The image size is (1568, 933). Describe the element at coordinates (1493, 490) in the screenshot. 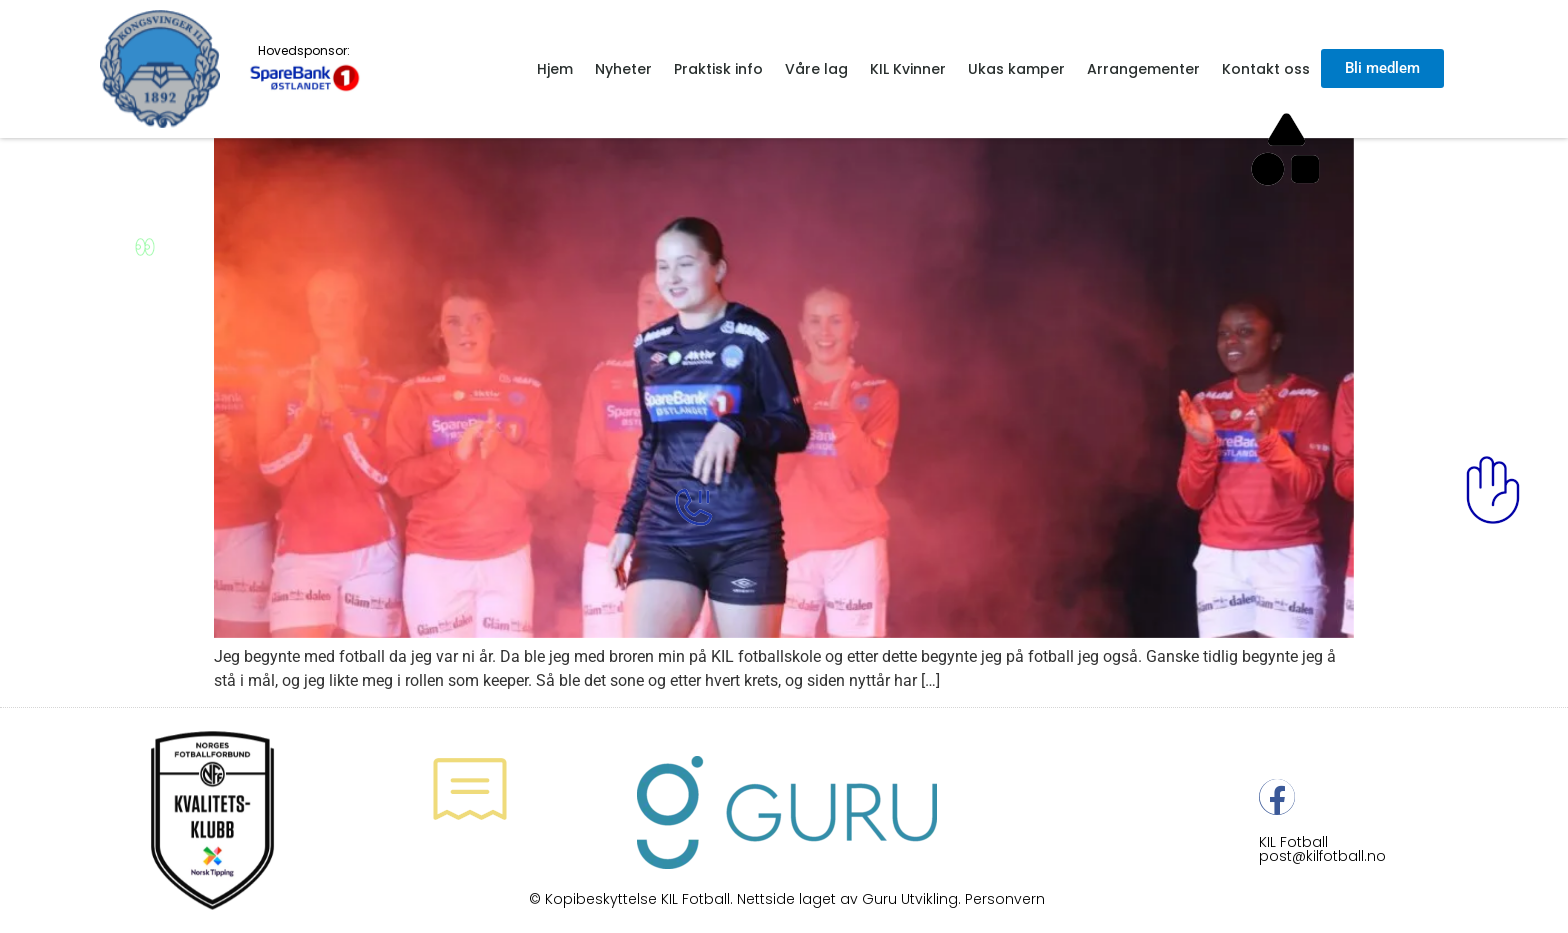

I see `stop or pause an action` at that location.